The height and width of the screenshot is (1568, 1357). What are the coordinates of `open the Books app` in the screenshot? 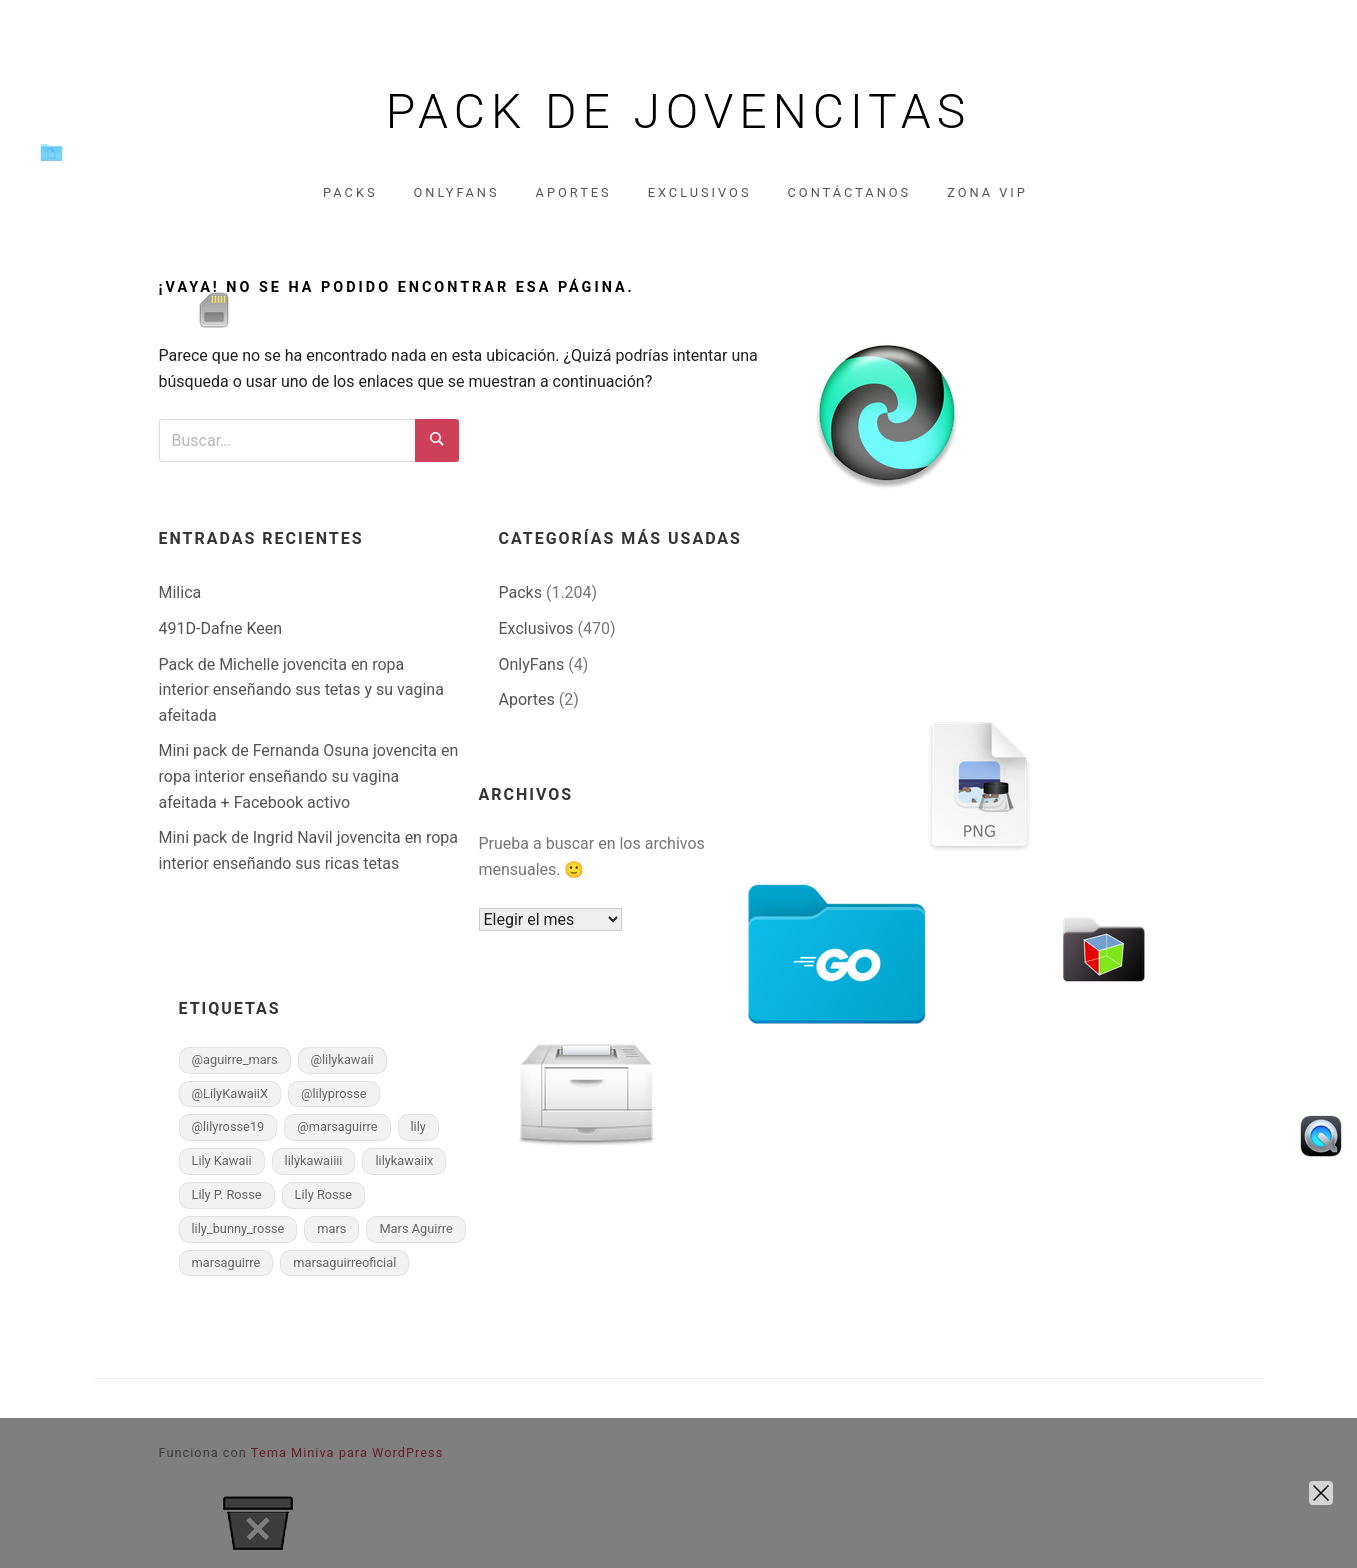 It's located at (706, 295).